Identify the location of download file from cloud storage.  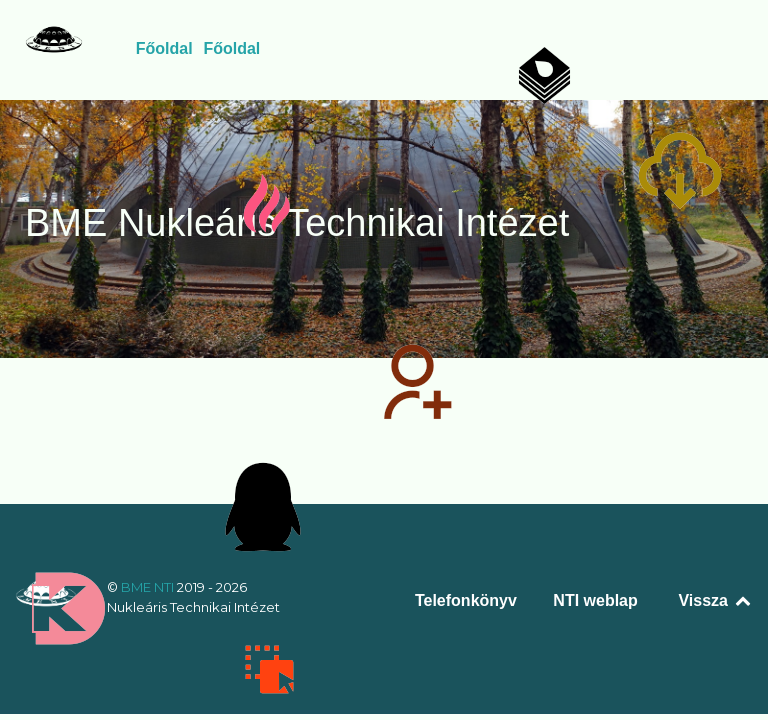
(680, 170).